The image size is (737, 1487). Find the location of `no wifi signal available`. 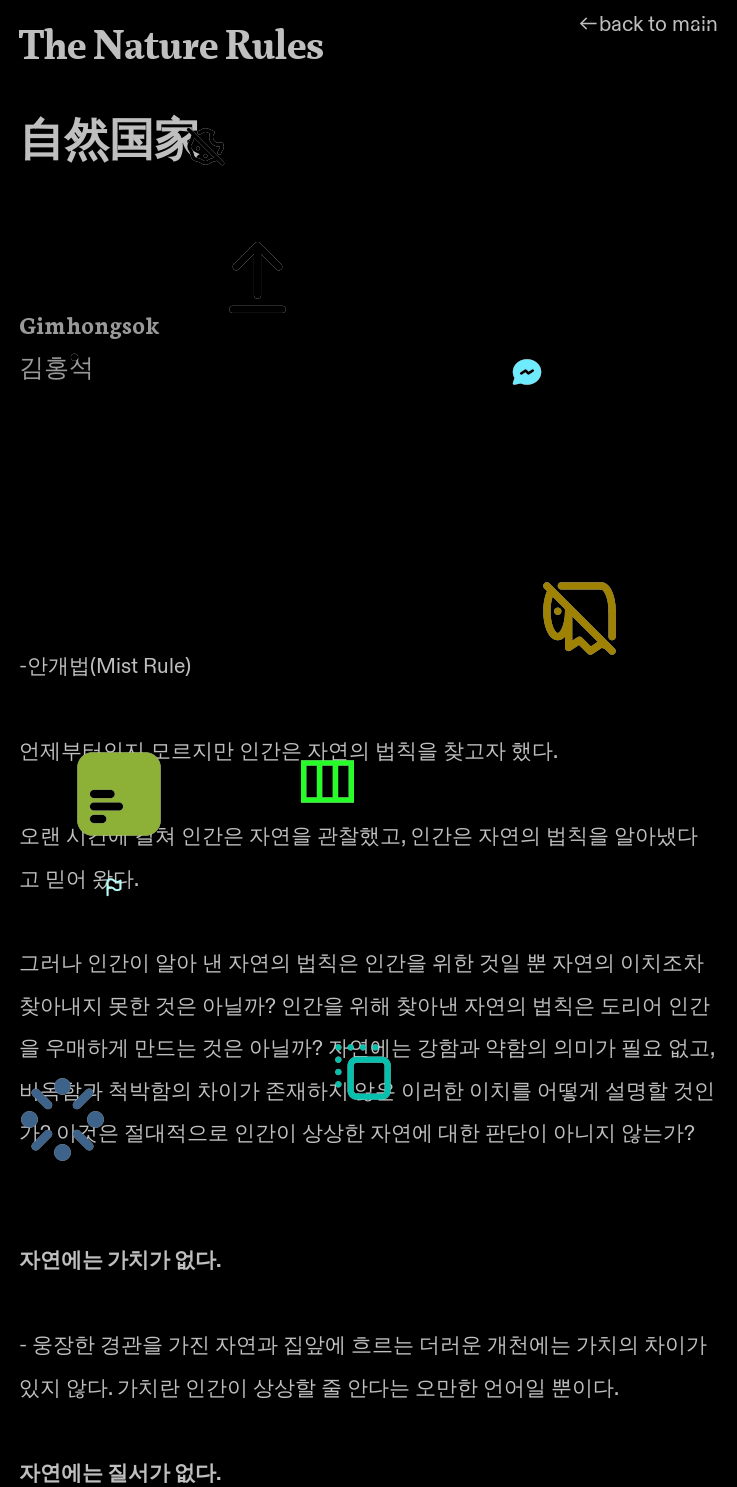

no wifi signal available is located at coordinates (74, 335).